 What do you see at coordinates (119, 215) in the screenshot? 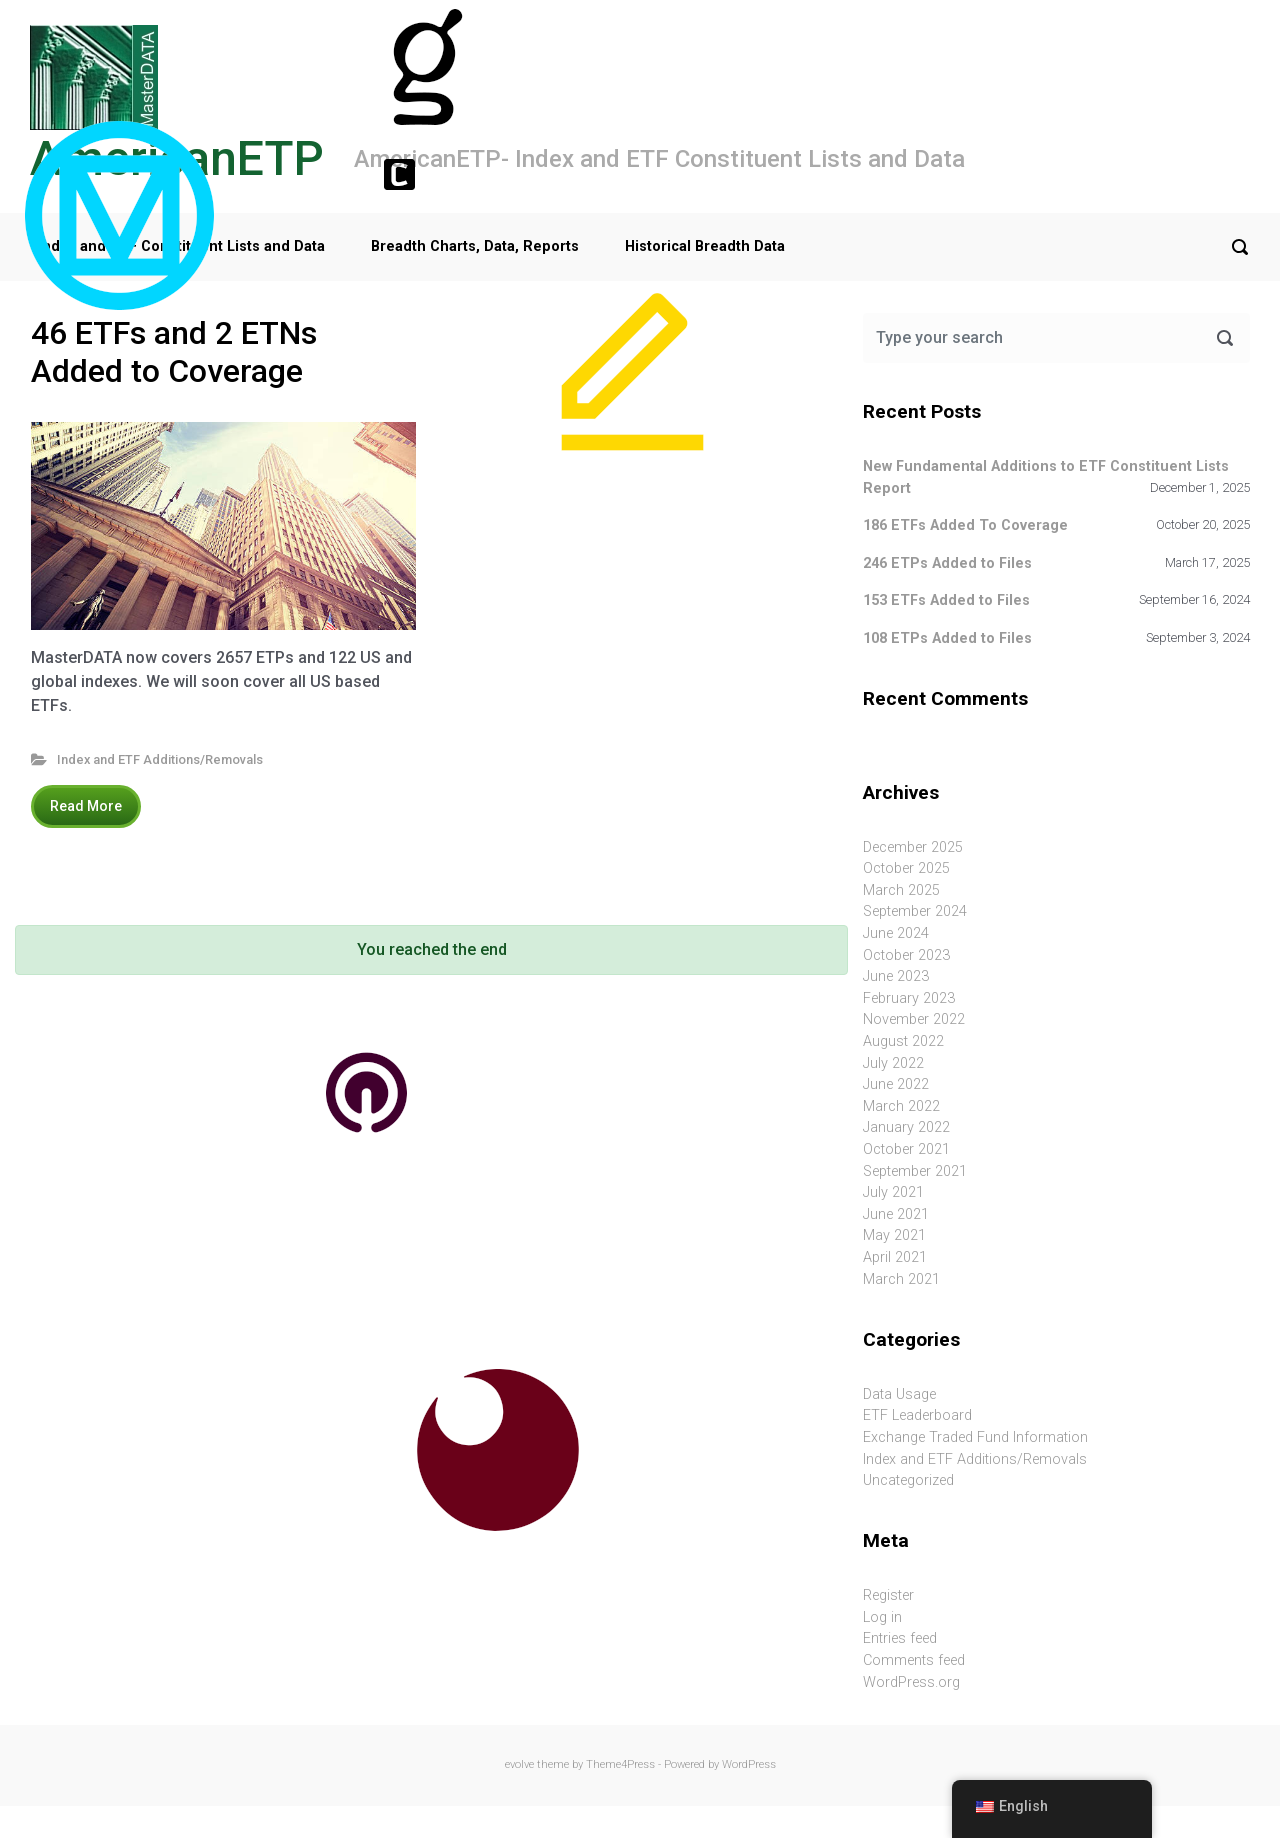
I see `material design brand logo` at bounding box center [119, 215].